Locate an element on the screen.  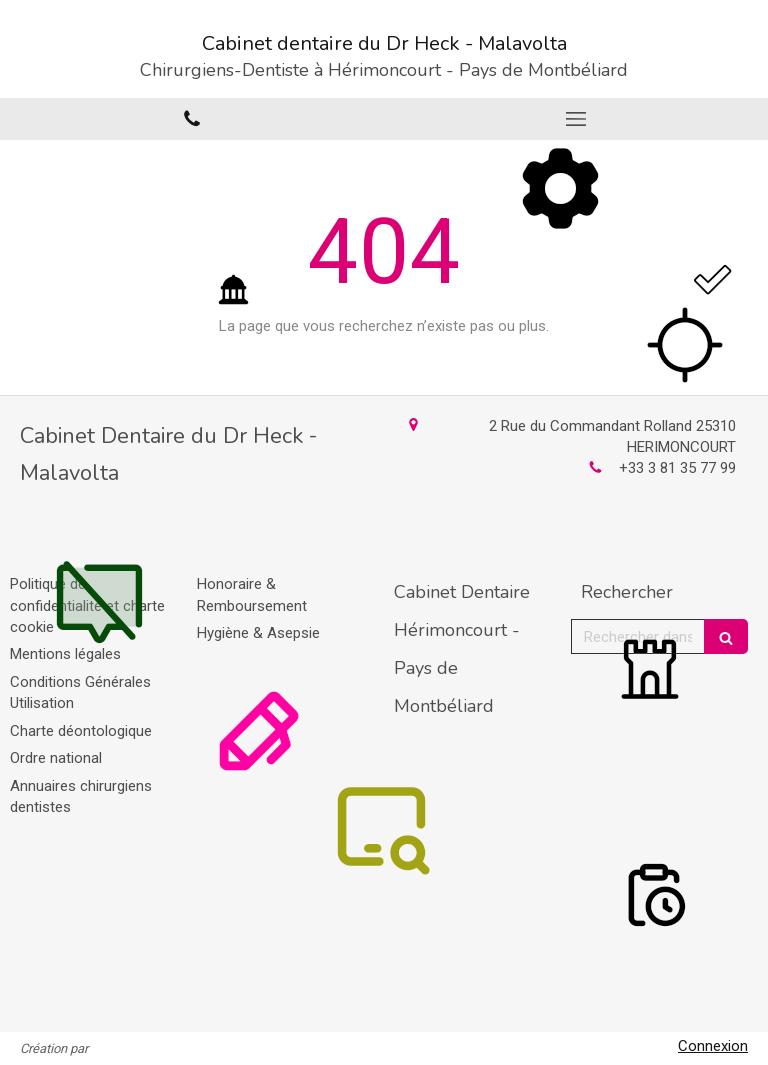
edit or modify content is located at coordinates (257, 732).